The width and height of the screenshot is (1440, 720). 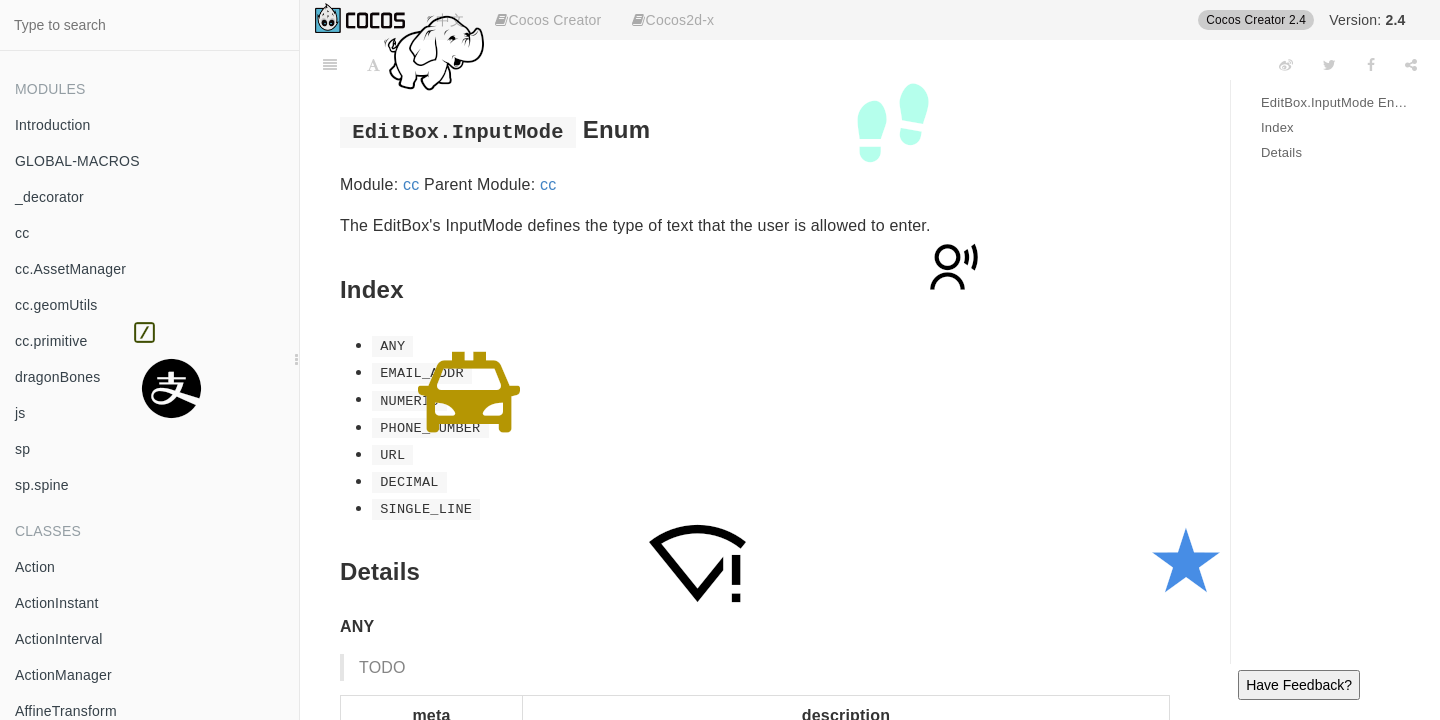 I want to click on view your walking route or path history, so click(x=890, y=123).